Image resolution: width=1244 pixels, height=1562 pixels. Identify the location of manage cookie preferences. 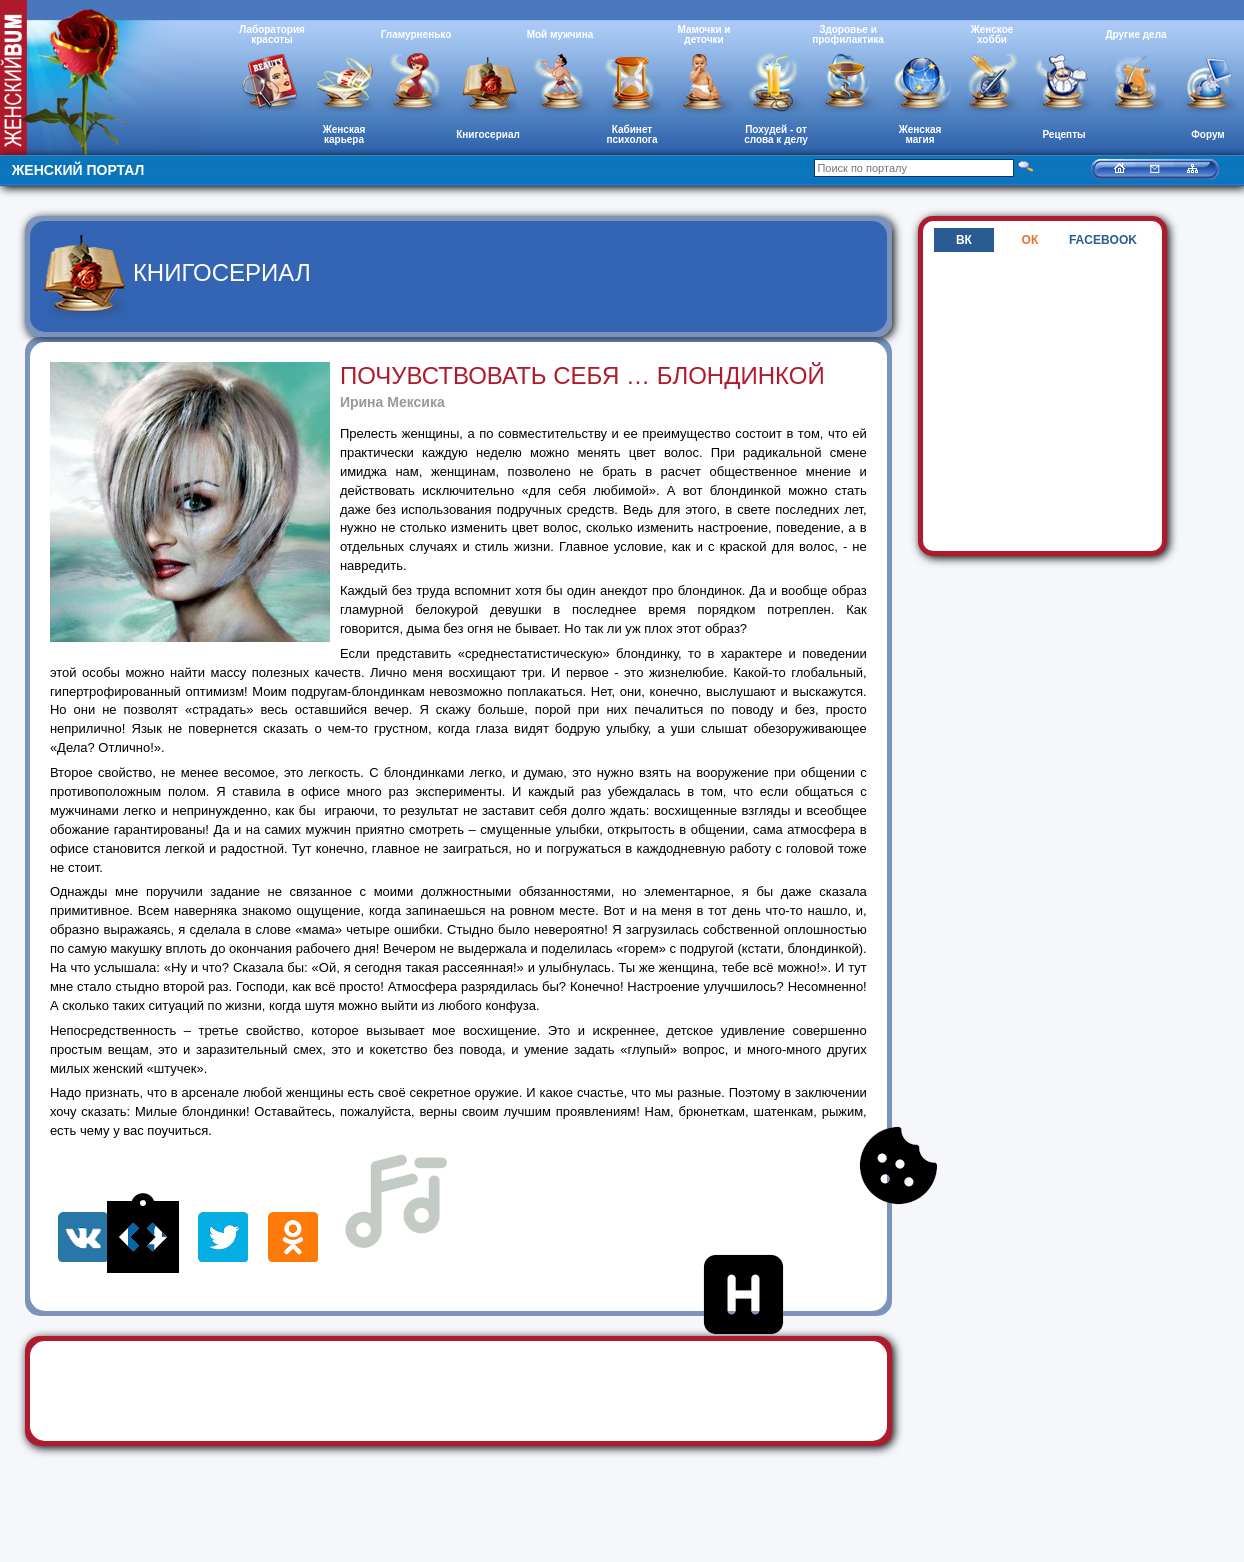
(898, 1165).